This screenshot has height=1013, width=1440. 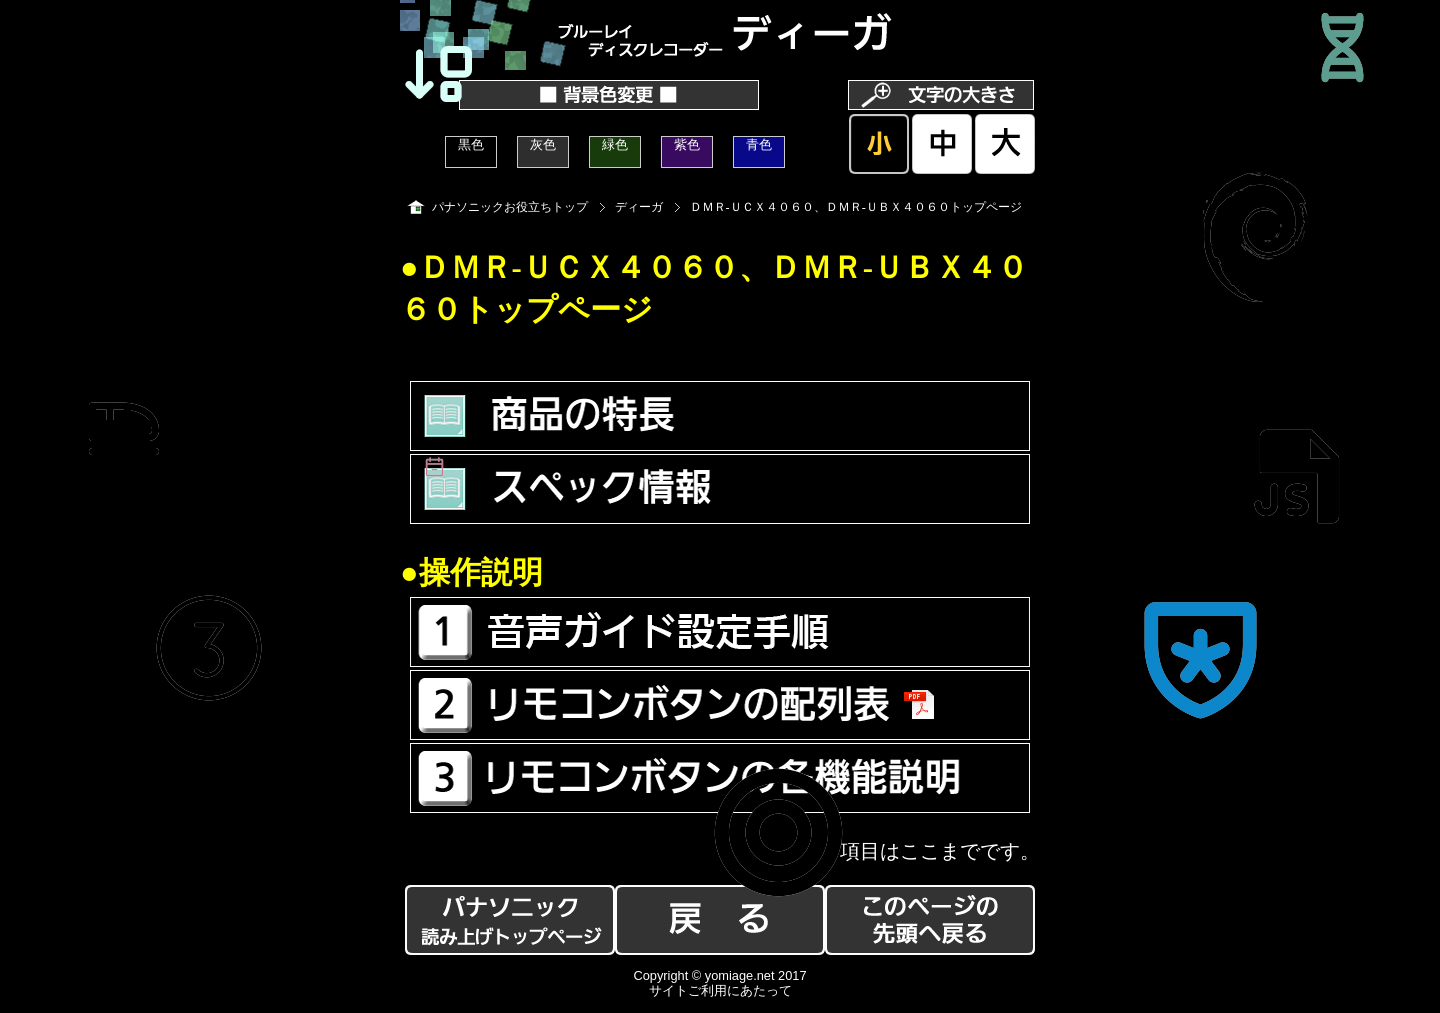 I want to click on open a debian linux terminal session, so click(x=1268, y=237).